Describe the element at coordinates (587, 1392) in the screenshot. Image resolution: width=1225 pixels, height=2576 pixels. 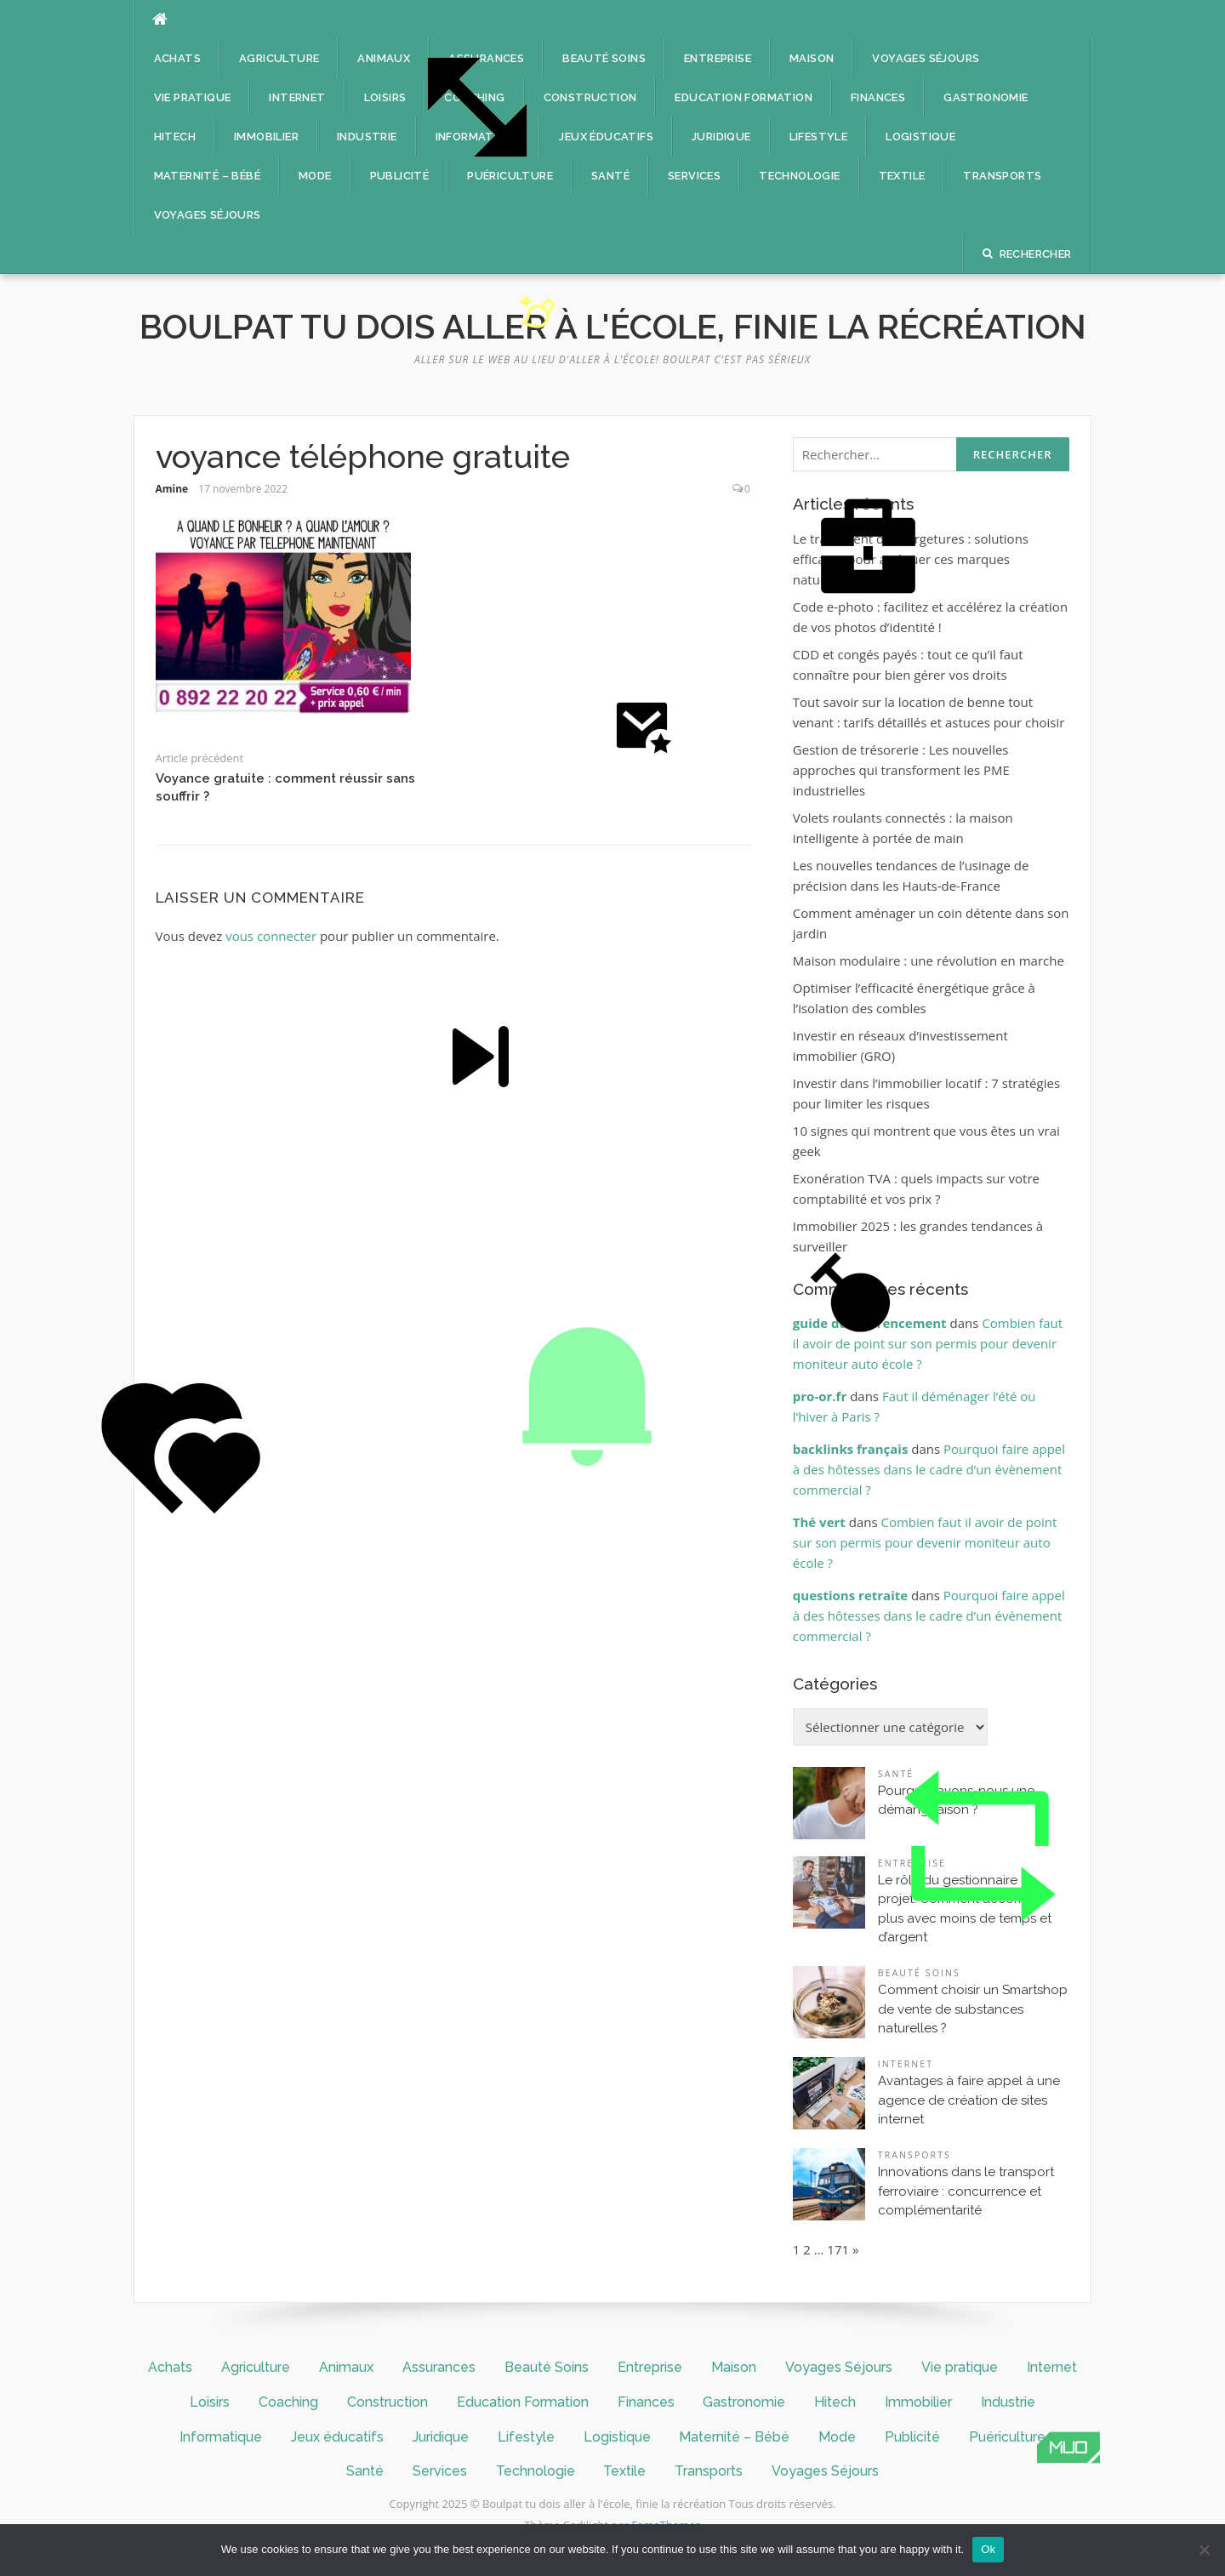
I see `view your notifications` at that location.